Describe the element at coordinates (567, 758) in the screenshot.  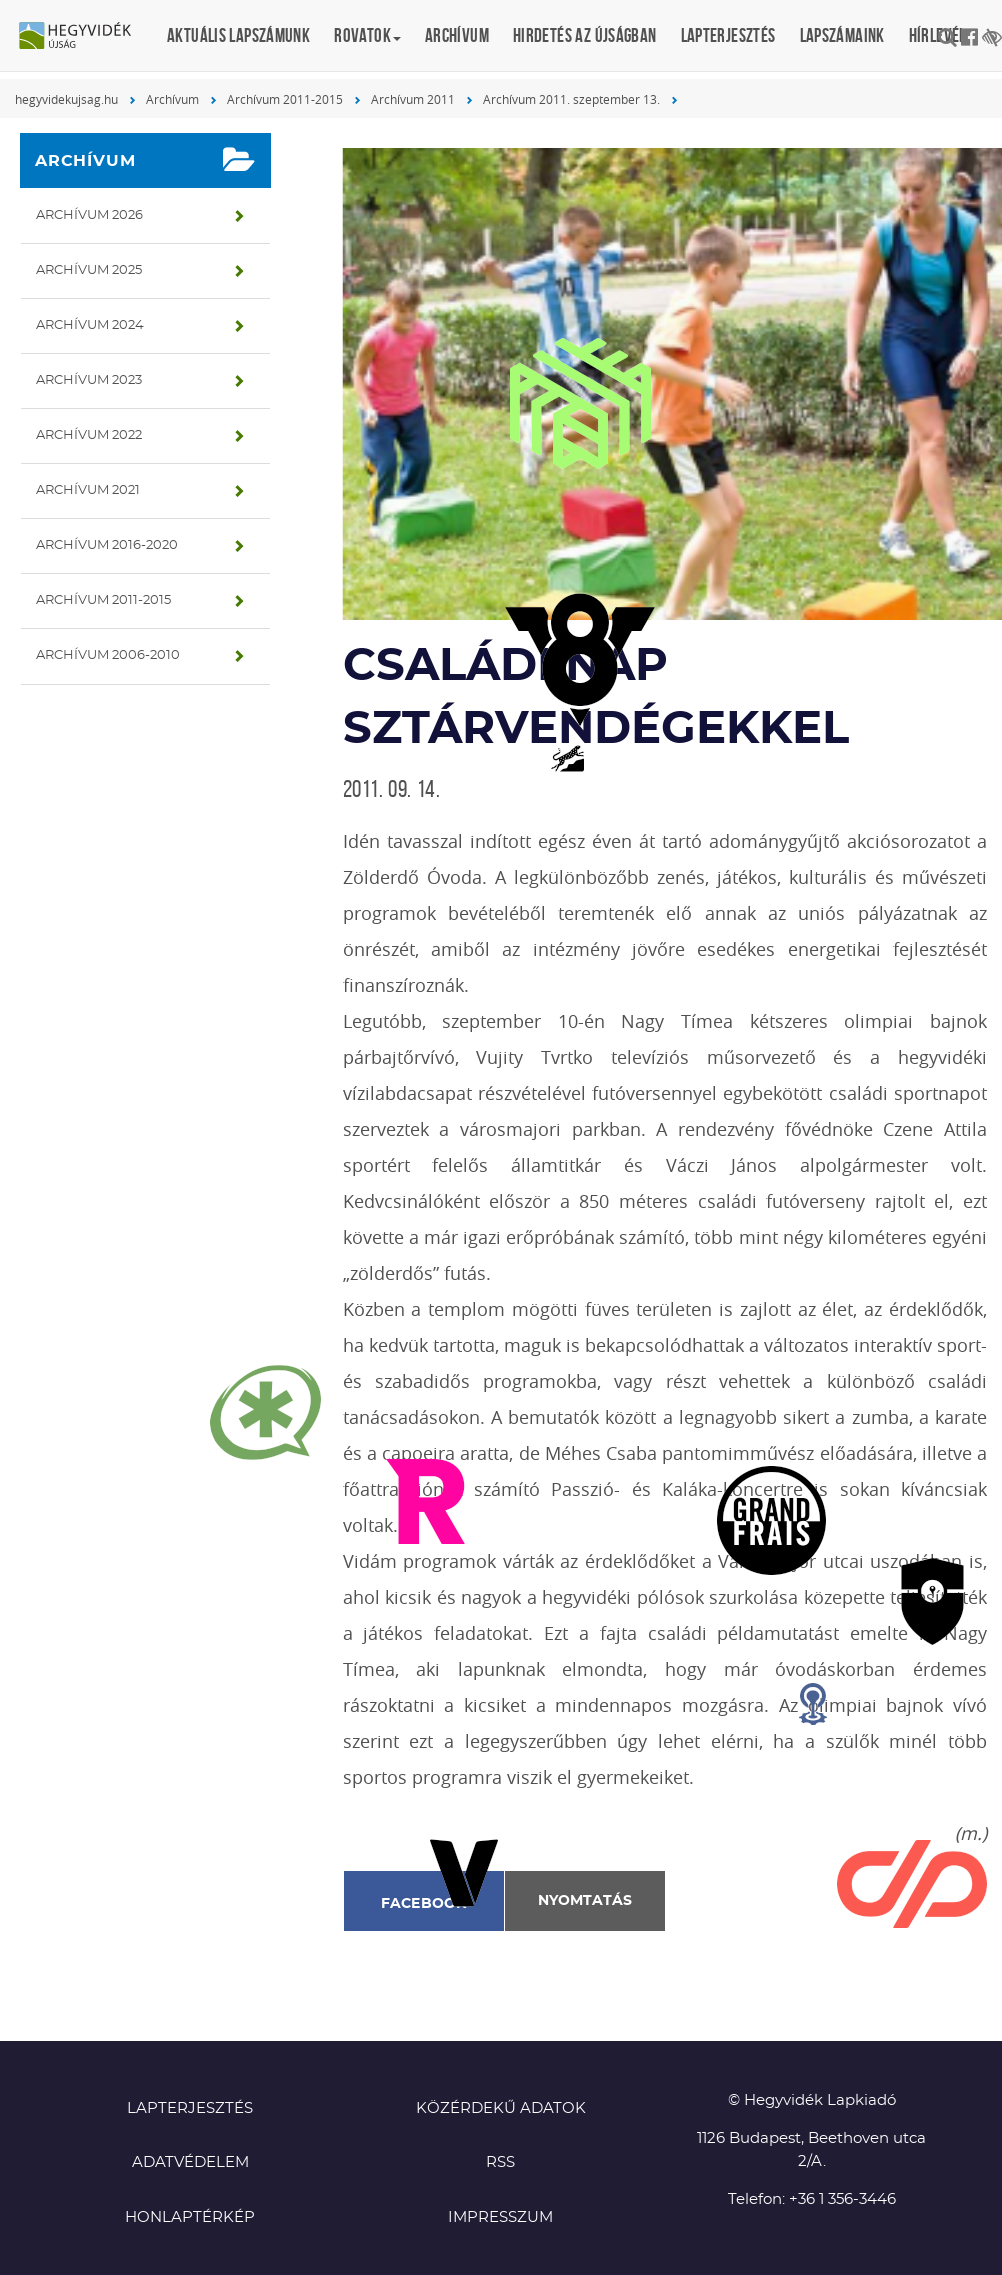
I see `navigate to RocksDB documentation or resources` at that location.